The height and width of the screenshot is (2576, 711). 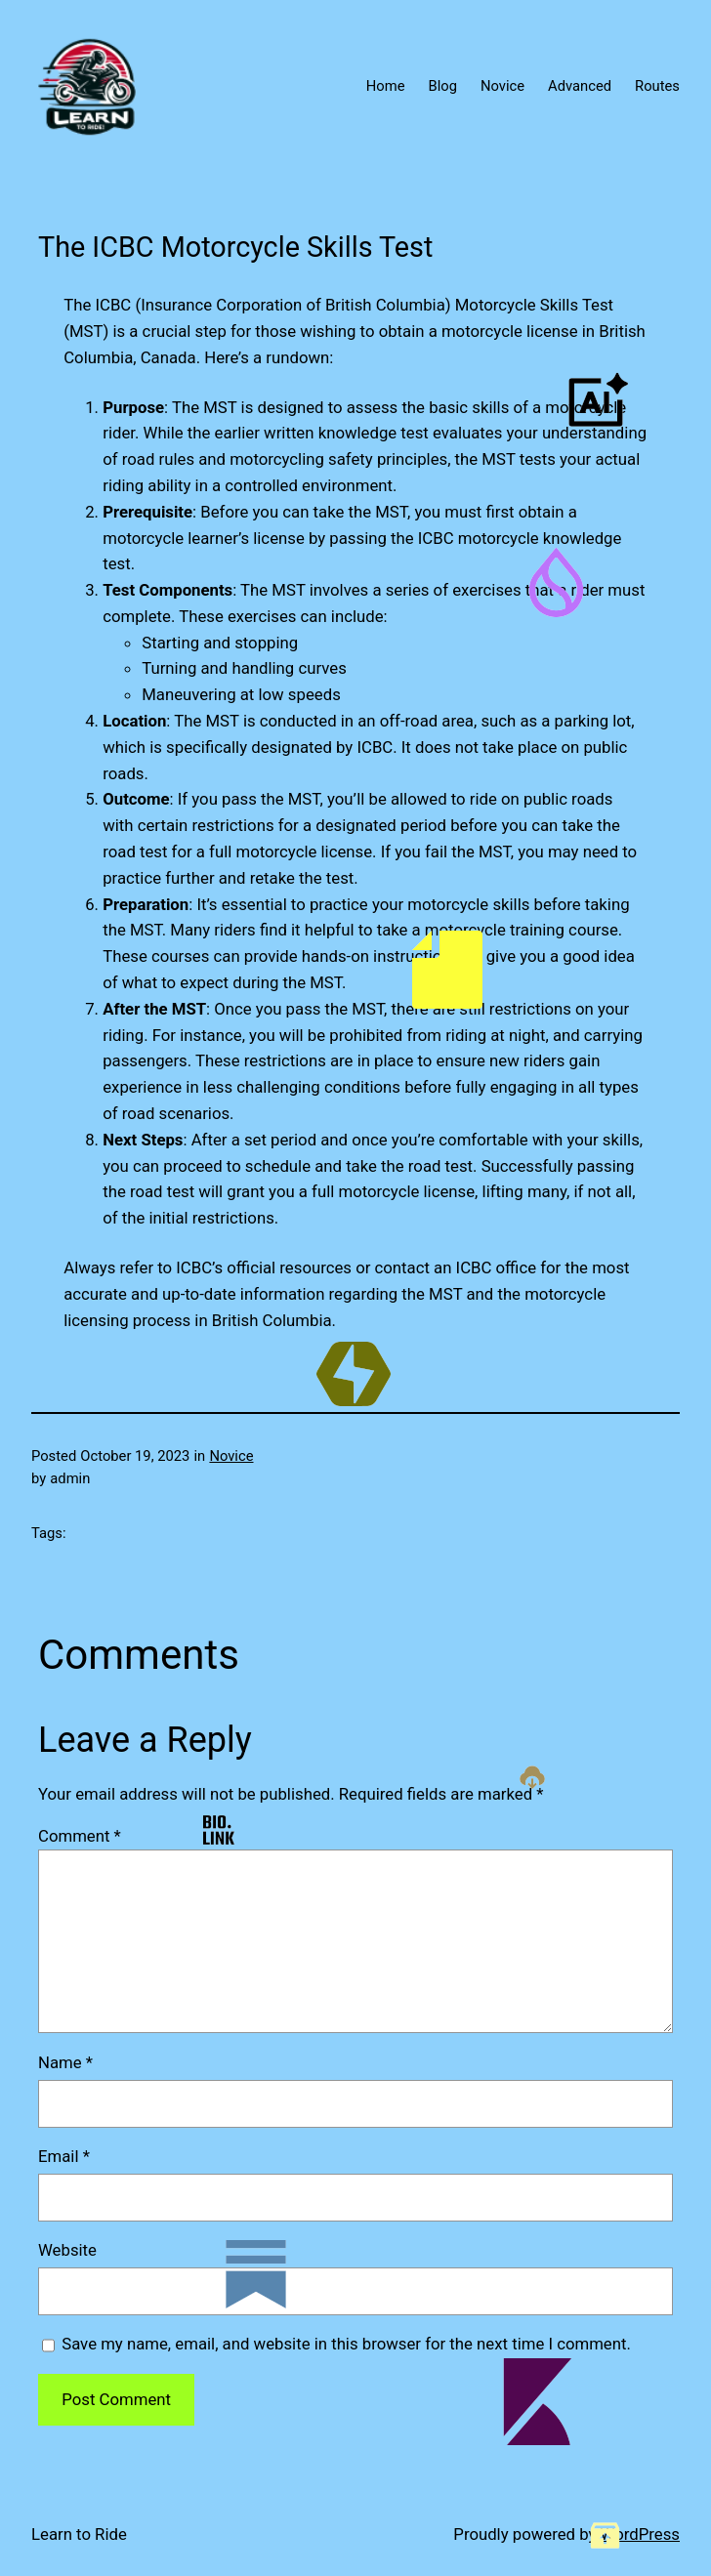 I want to click on open the Substack app, so click(x=256, y=2274).